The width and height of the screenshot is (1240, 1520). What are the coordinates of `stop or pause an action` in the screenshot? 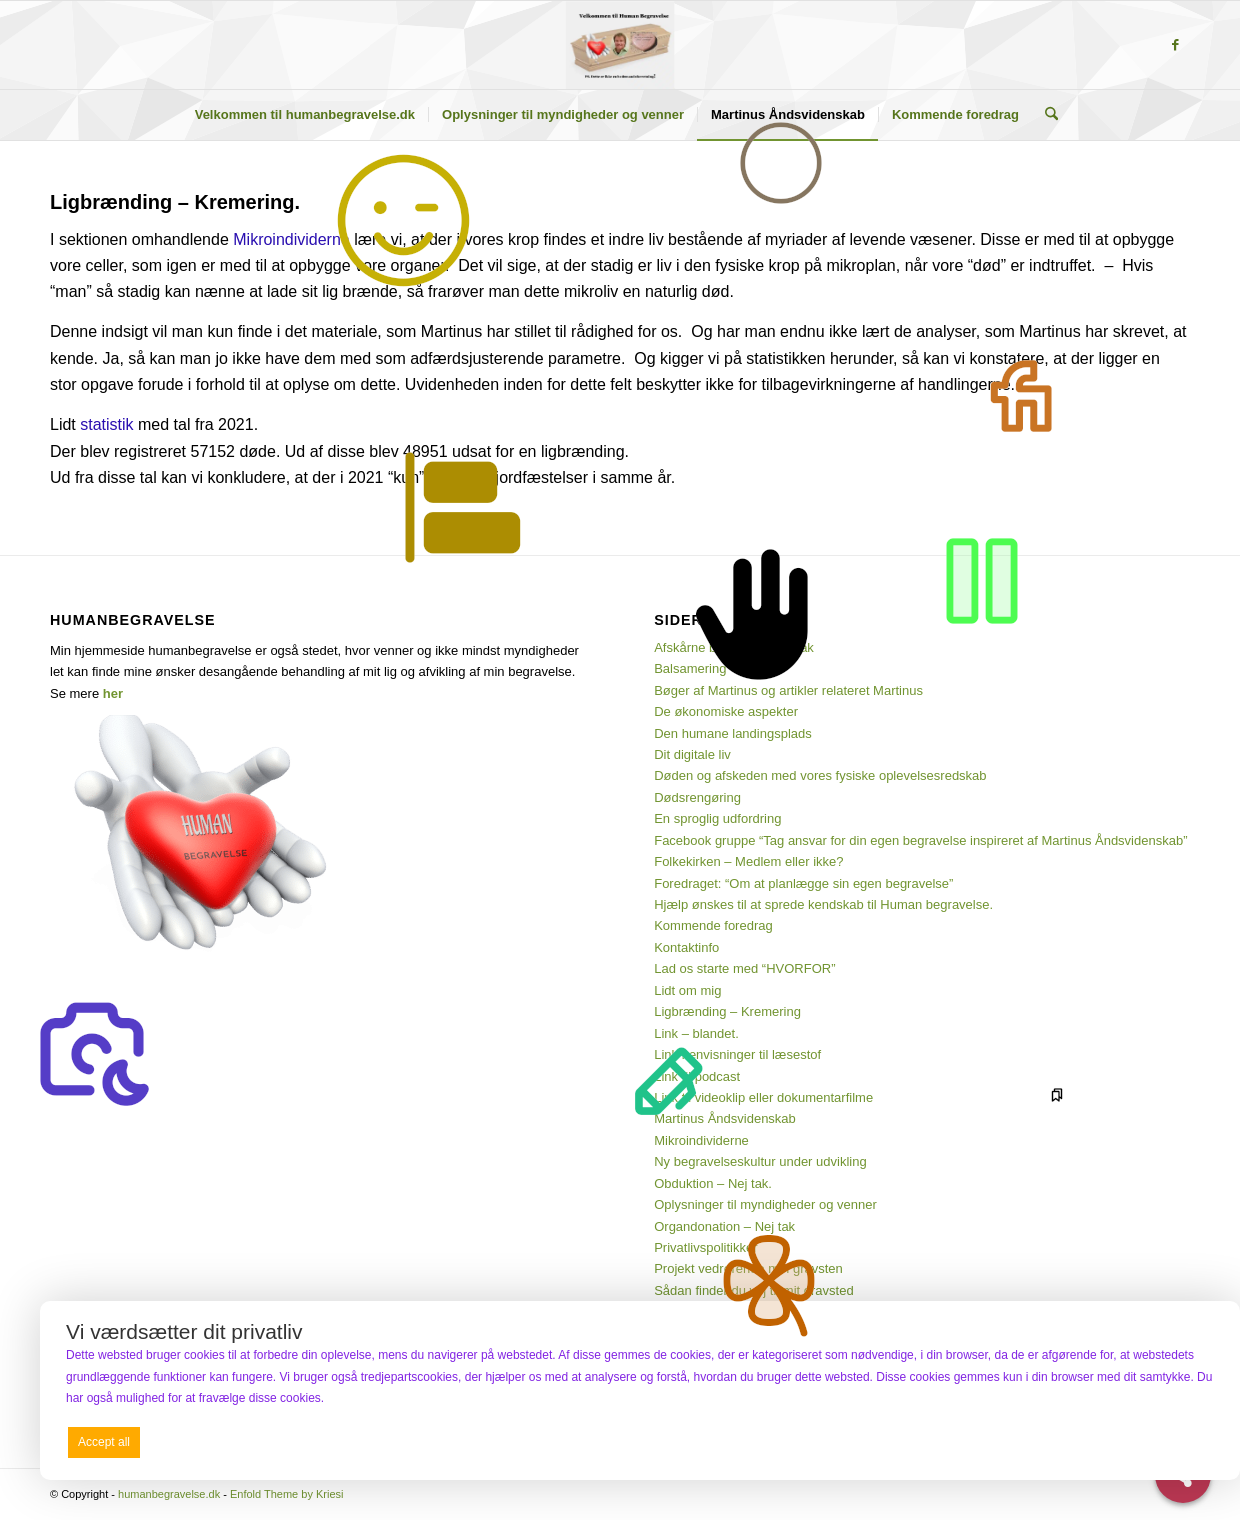 It's located at (756, 614).